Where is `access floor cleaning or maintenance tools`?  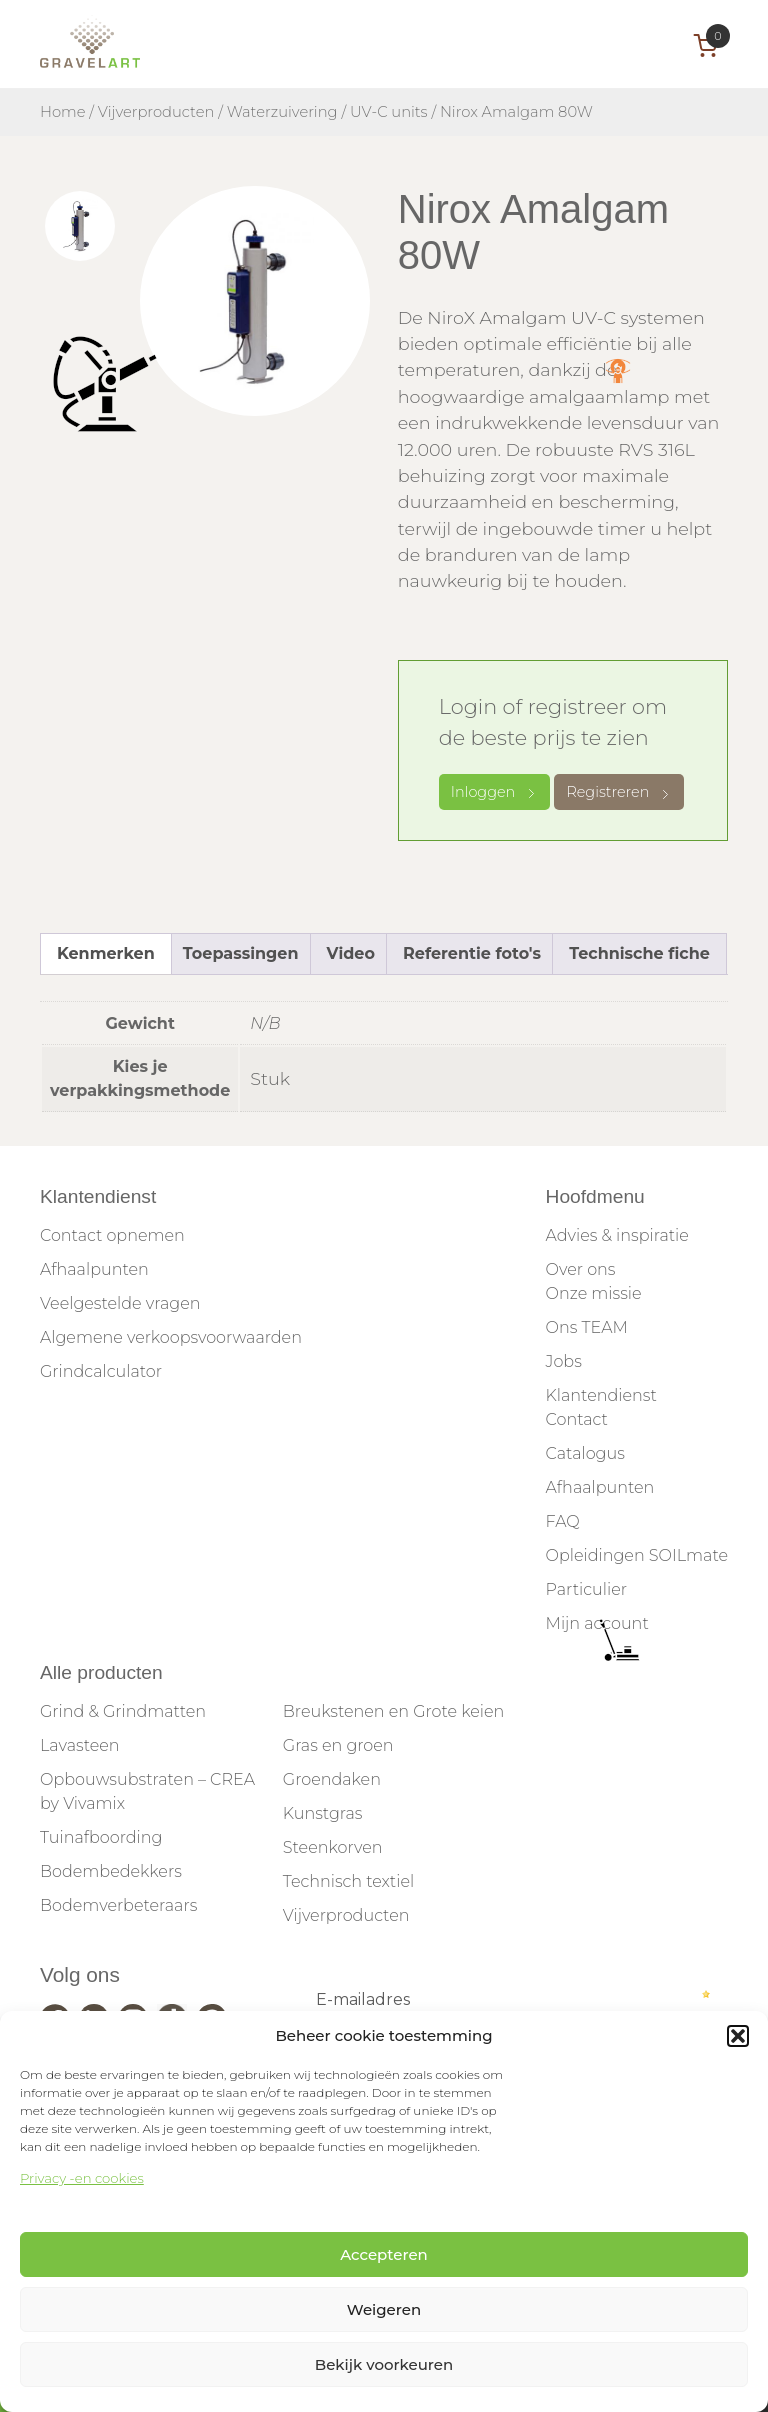 access floor cleaning or maintenance tools is located at coordinates (620, 1639).